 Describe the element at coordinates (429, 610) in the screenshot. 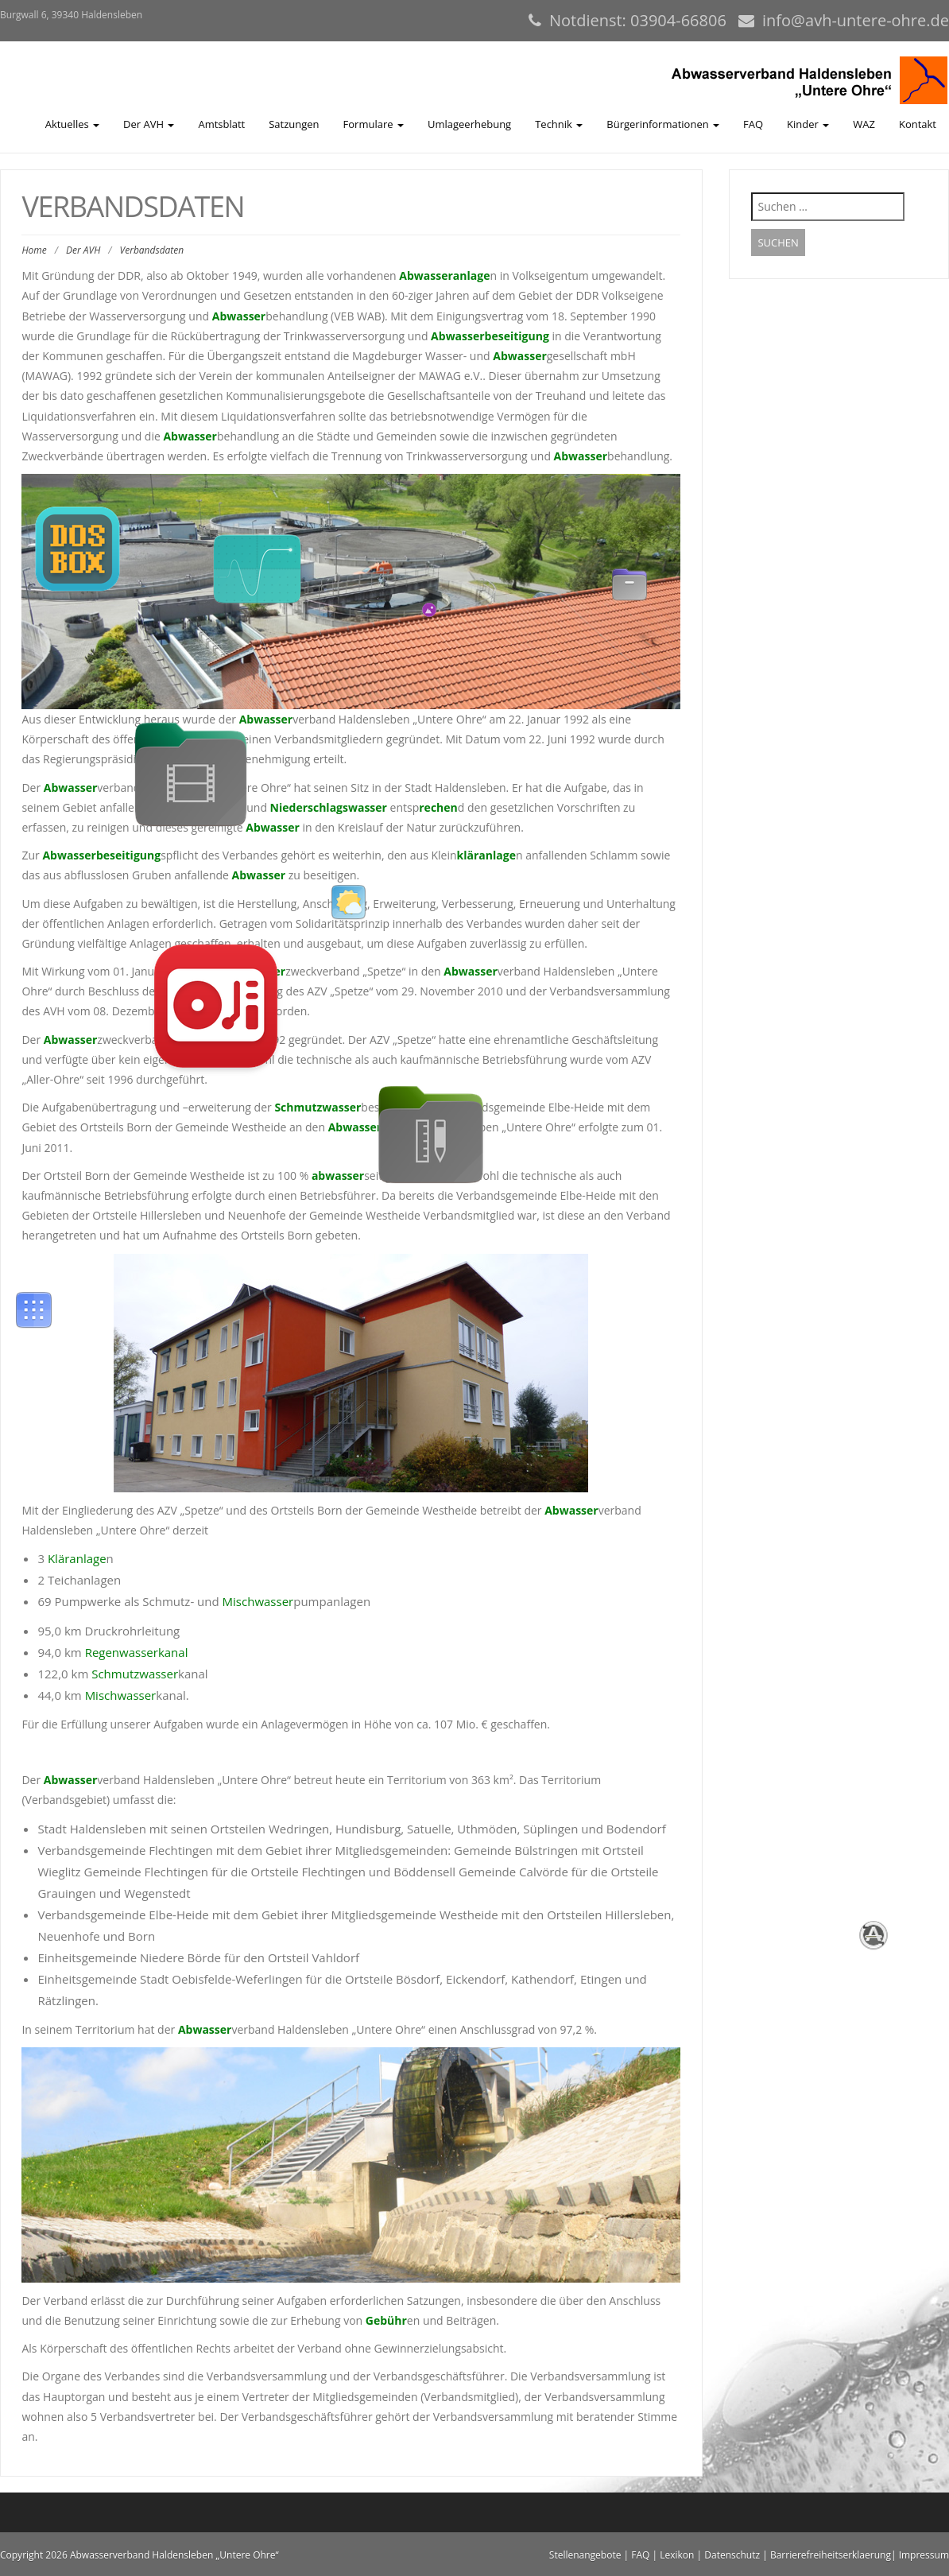

I see `indicates a photo or image file` at that location.